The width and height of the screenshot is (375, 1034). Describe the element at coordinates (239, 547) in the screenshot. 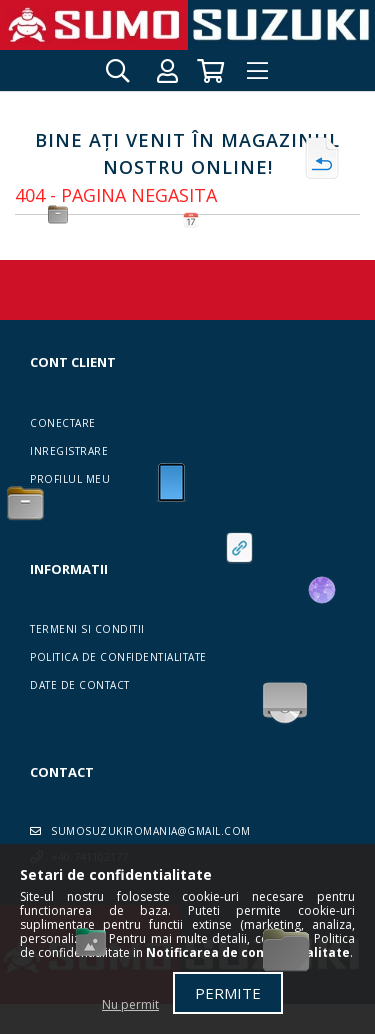

I see `a windows internet shortcut file` at that location.